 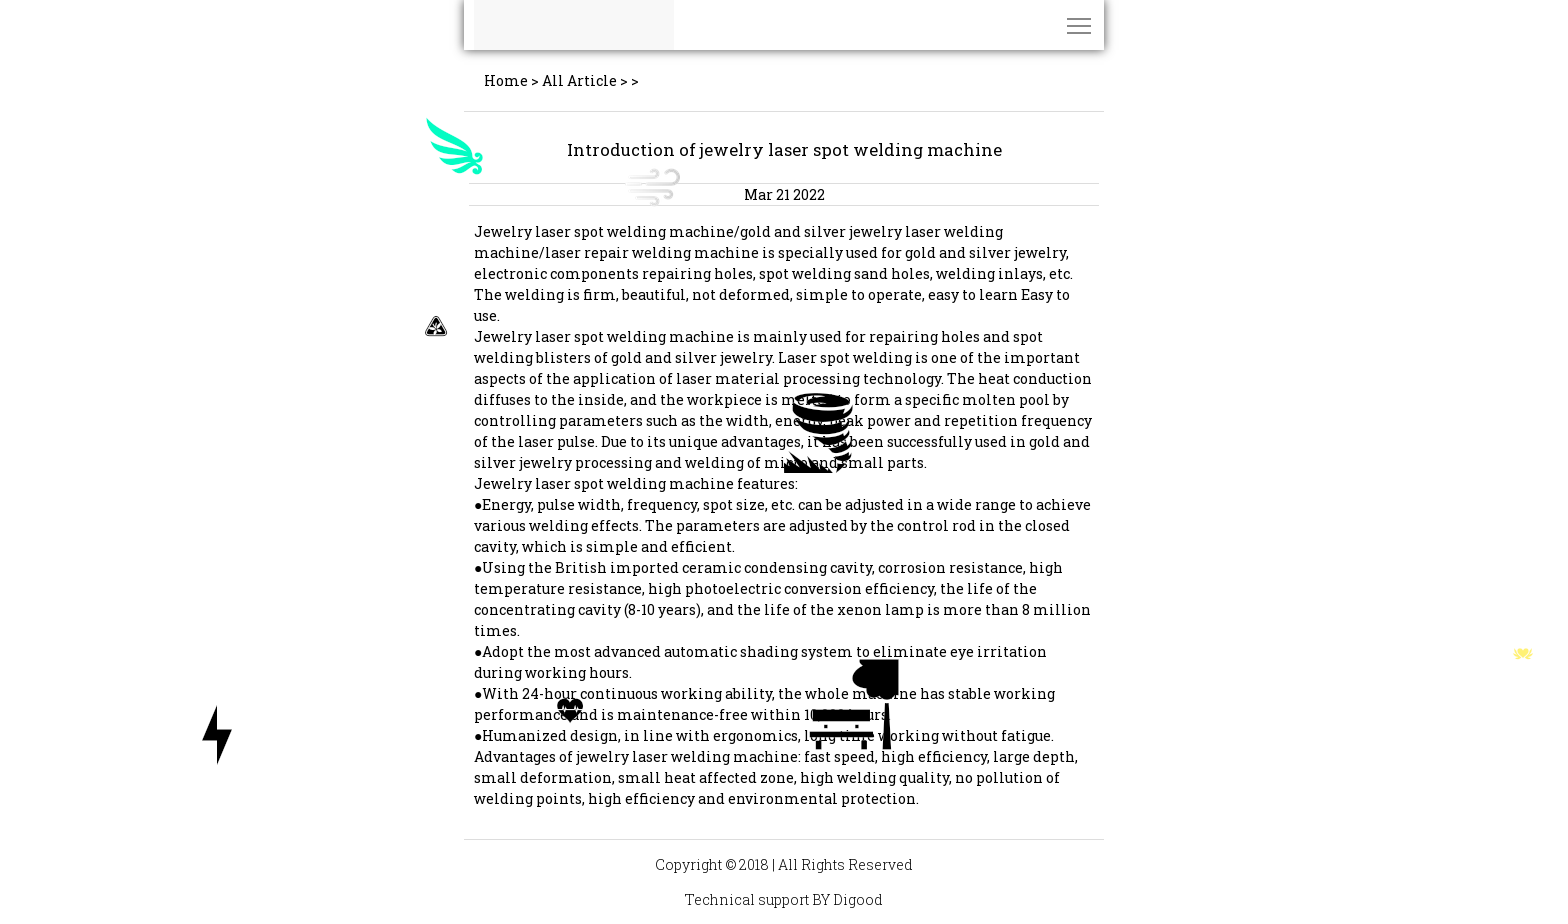 What do you see at coordinates (652, 187) in the screenshot?
I see `indicates windy weather conditions` at bounding box center [652, 187].